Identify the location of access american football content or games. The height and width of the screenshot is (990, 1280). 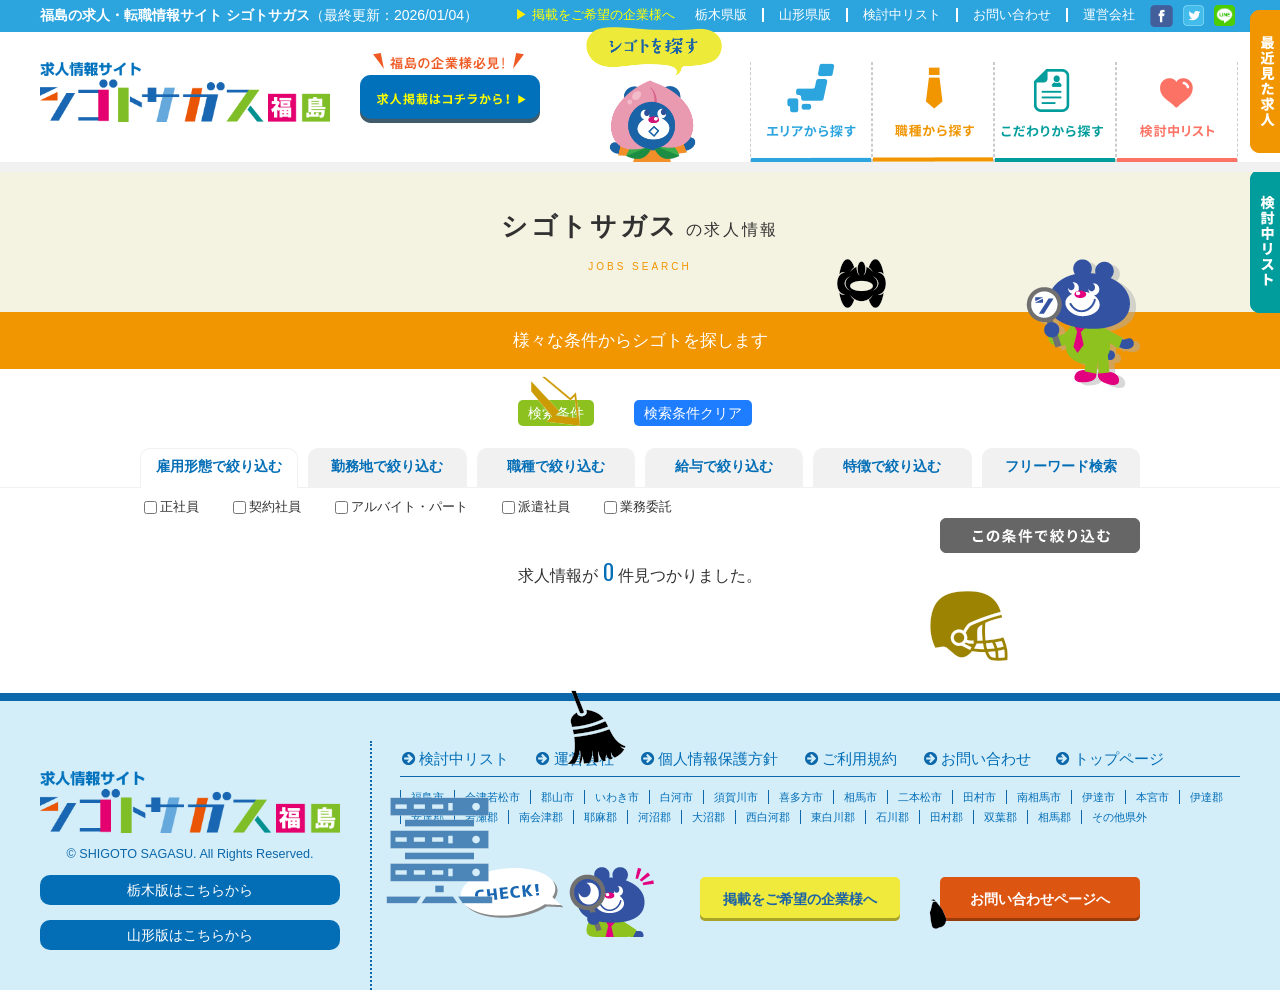
(969, 626).